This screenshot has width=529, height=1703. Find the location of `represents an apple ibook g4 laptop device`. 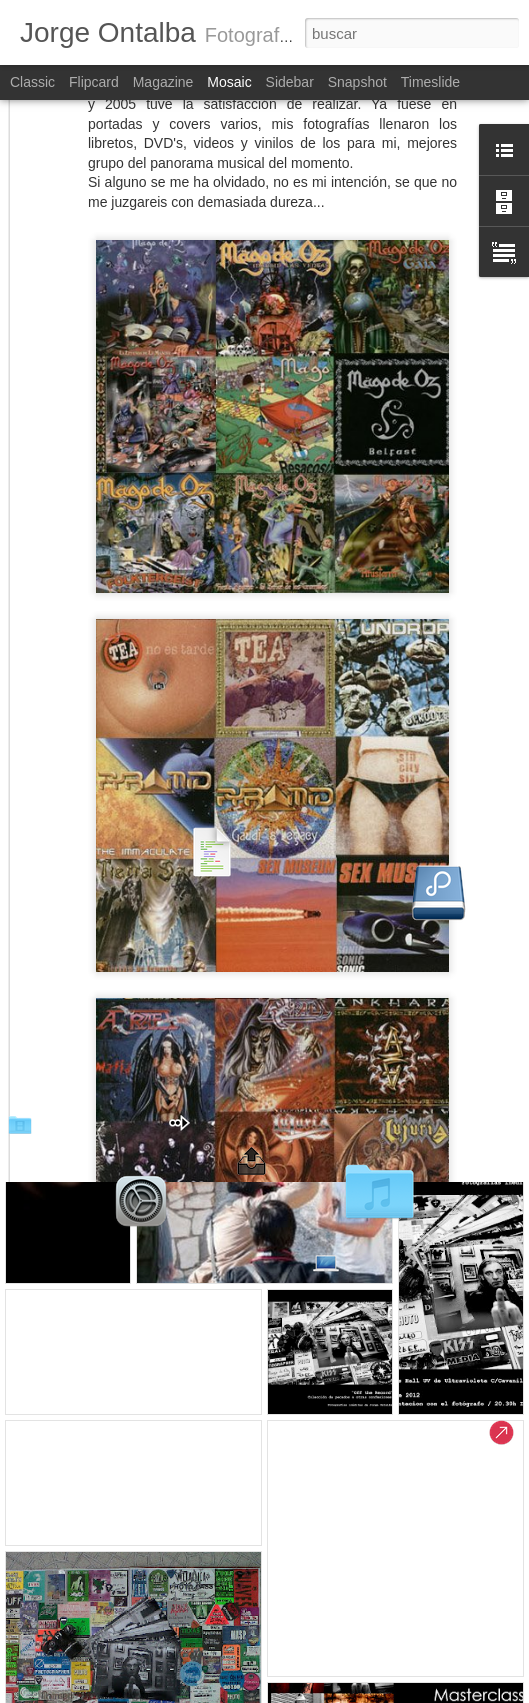

represents an apple ibook g4 laptop device is located at coordinates (326, 1263).